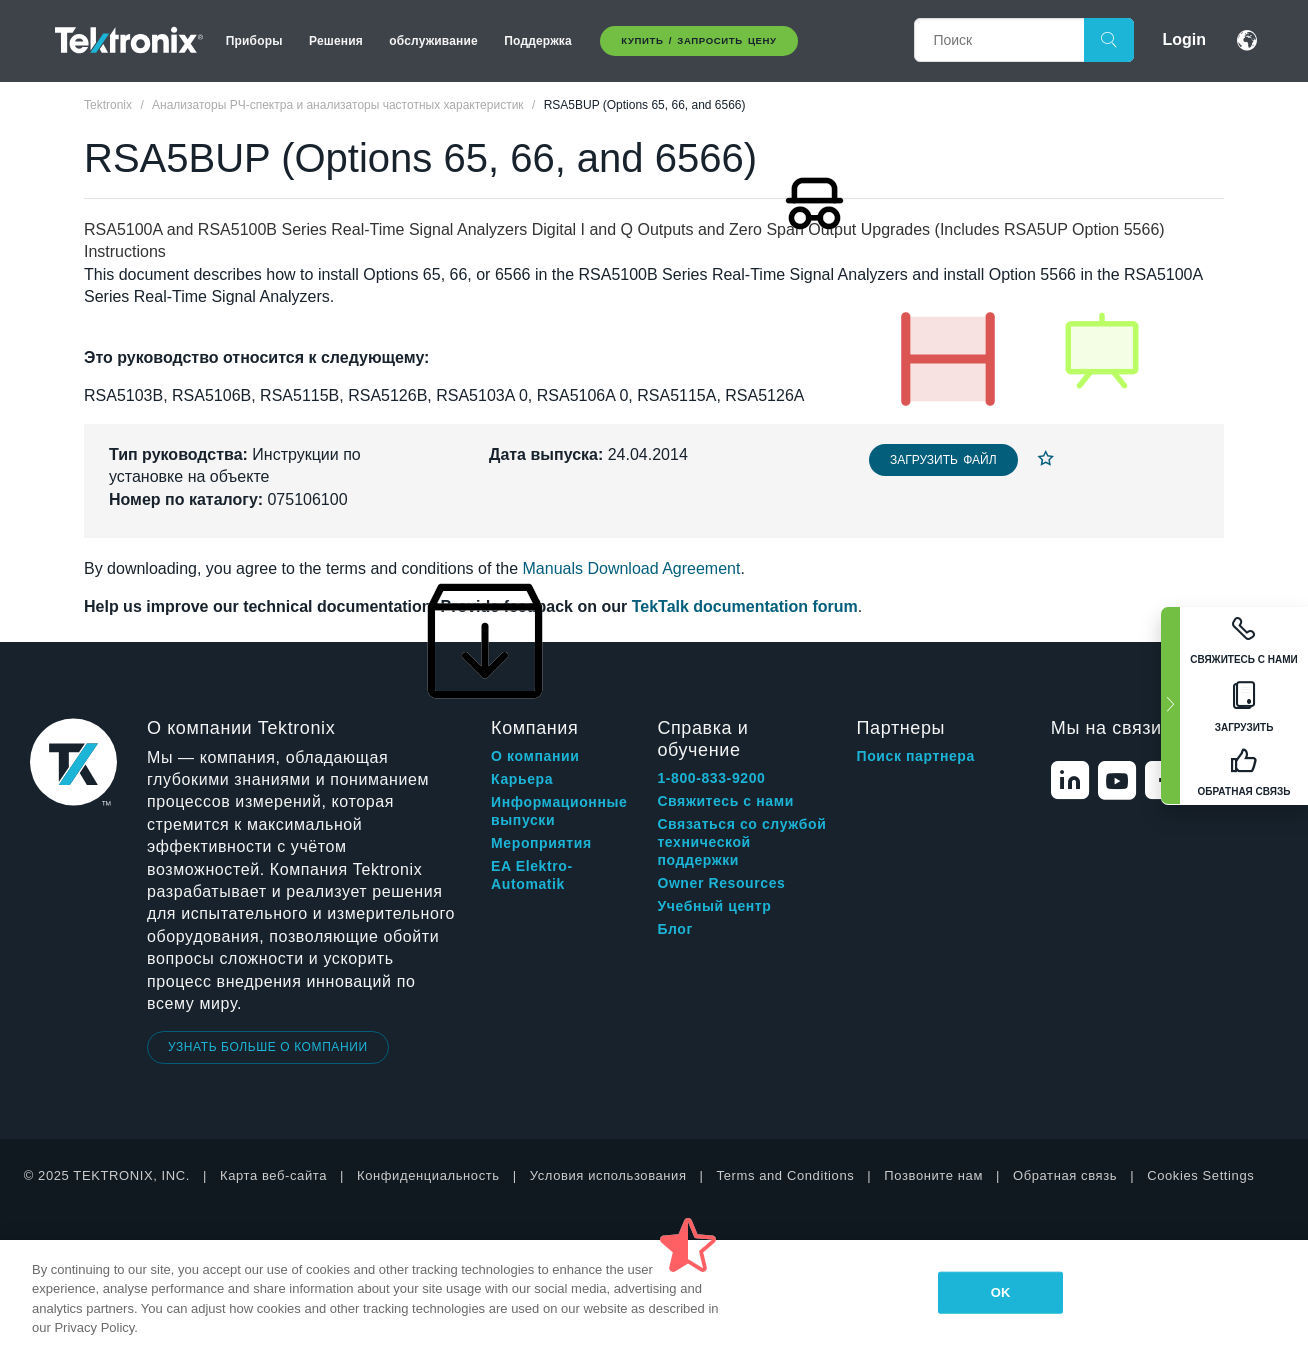  What do you see at coordinates (485, 641) in the screenshot?
I see `download to storage or archive` at bounding box center [485, 641].